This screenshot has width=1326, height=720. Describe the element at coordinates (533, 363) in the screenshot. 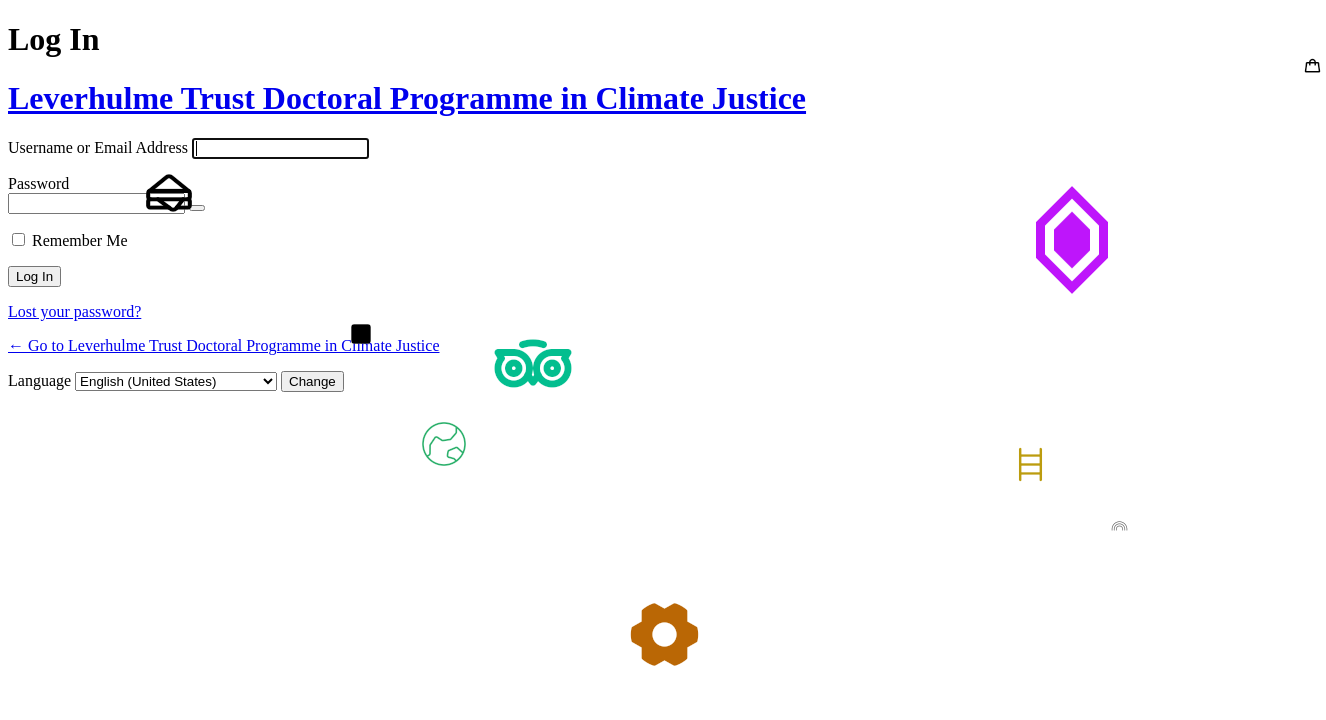

I see `view tripadvisor reviews and ratings` at that location.